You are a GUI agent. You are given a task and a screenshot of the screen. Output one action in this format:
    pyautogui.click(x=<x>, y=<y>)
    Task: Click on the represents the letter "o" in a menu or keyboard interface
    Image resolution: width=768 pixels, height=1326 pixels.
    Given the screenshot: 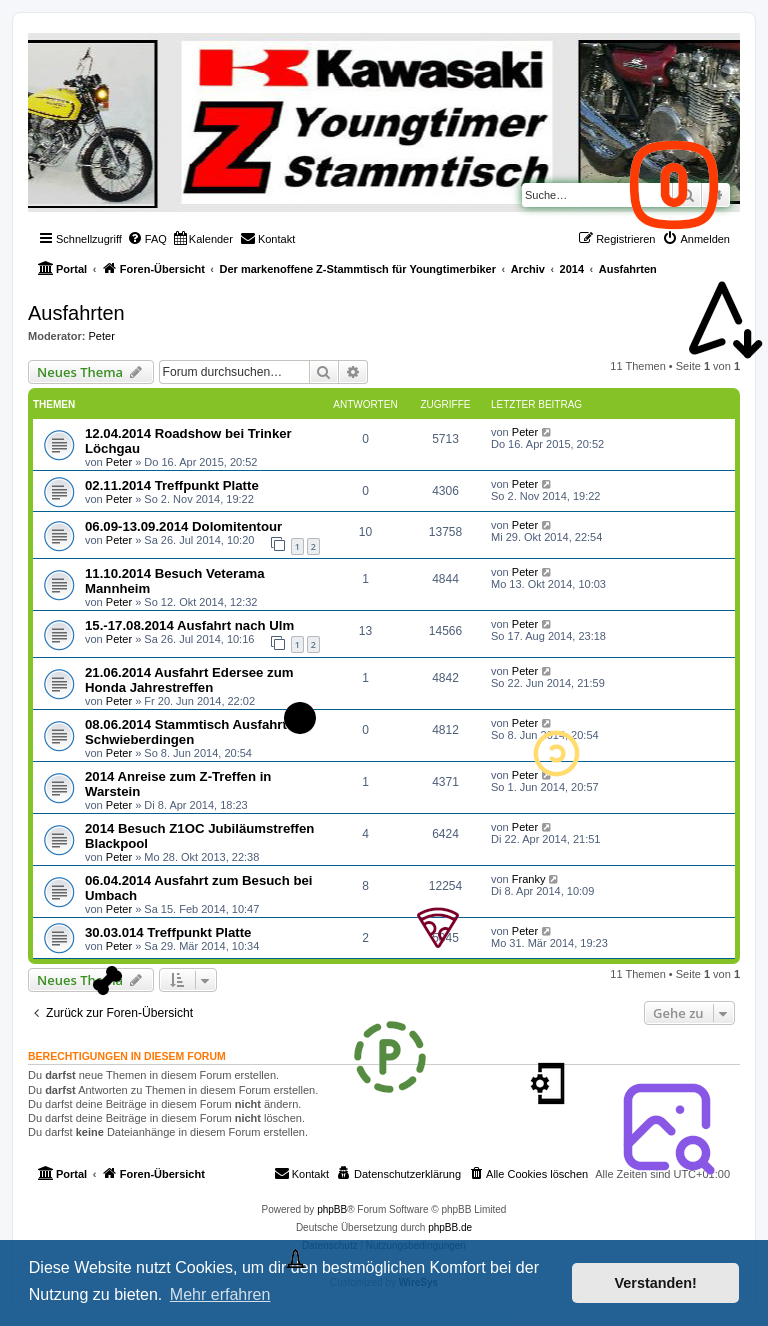 What is the action you would take?
    pyautogui.click(x=674, y=185)
    